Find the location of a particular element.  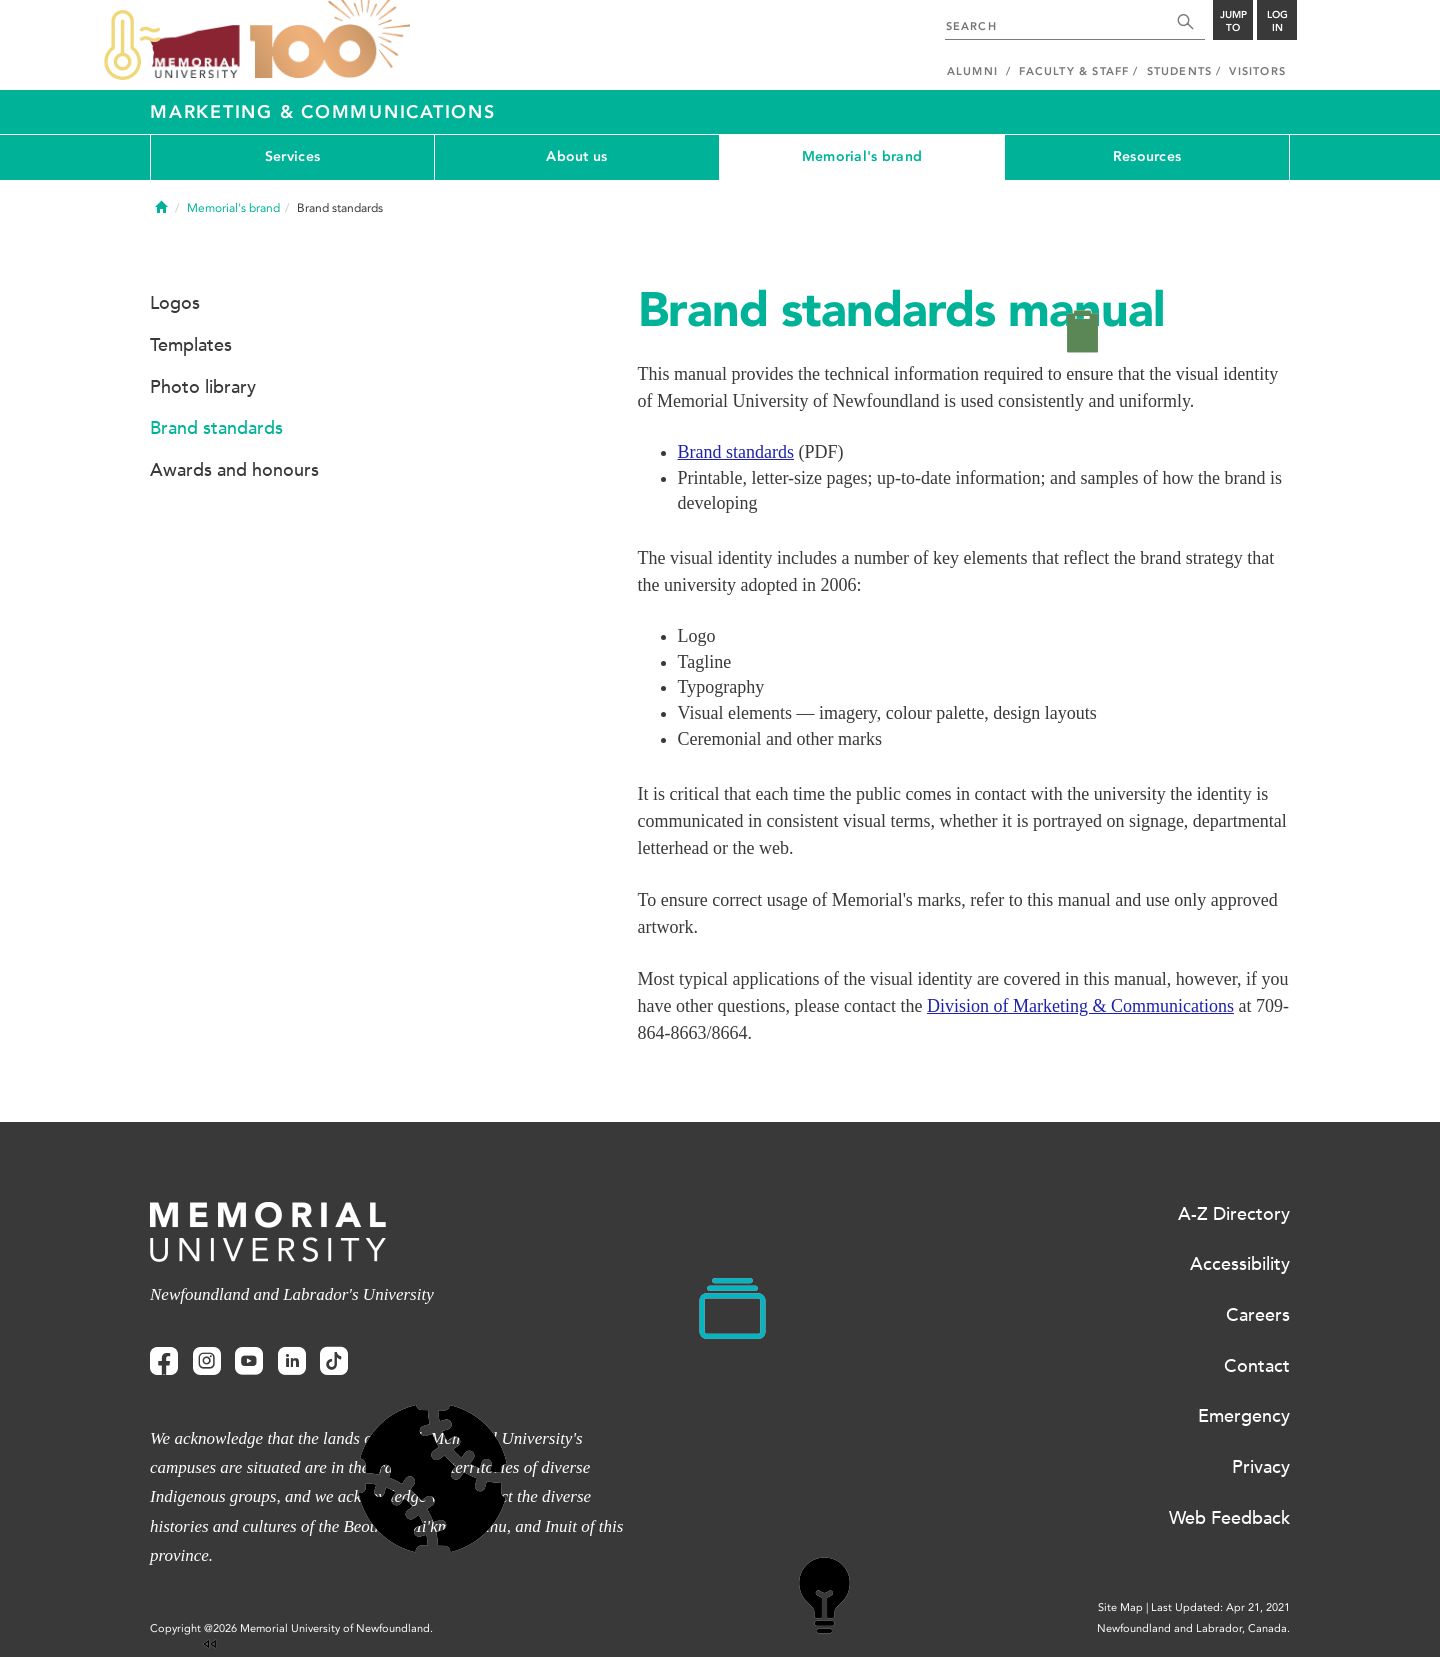

indicates high temperature or heat warning is located at coordinates (125, 45).